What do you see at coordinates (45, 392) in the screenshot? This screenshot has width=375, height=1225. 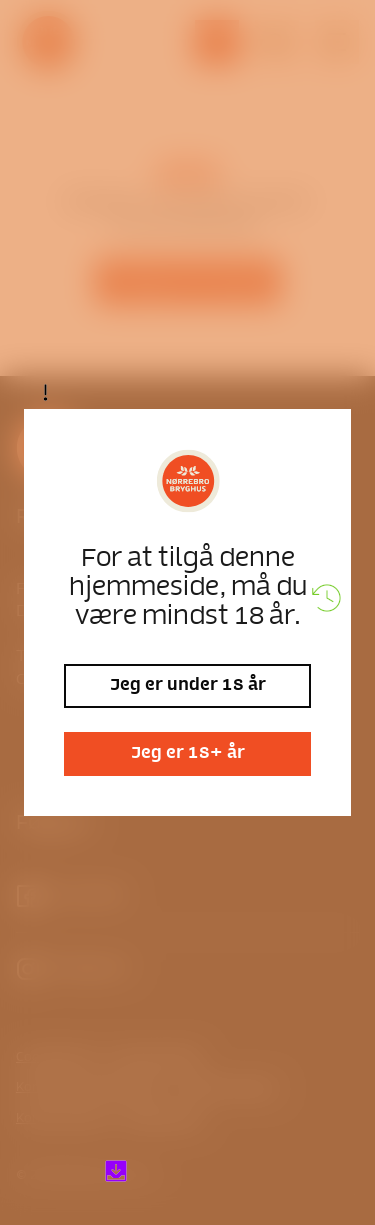 I see `indicates a warning or alert requiring attention` at bounding box center [45, 392].